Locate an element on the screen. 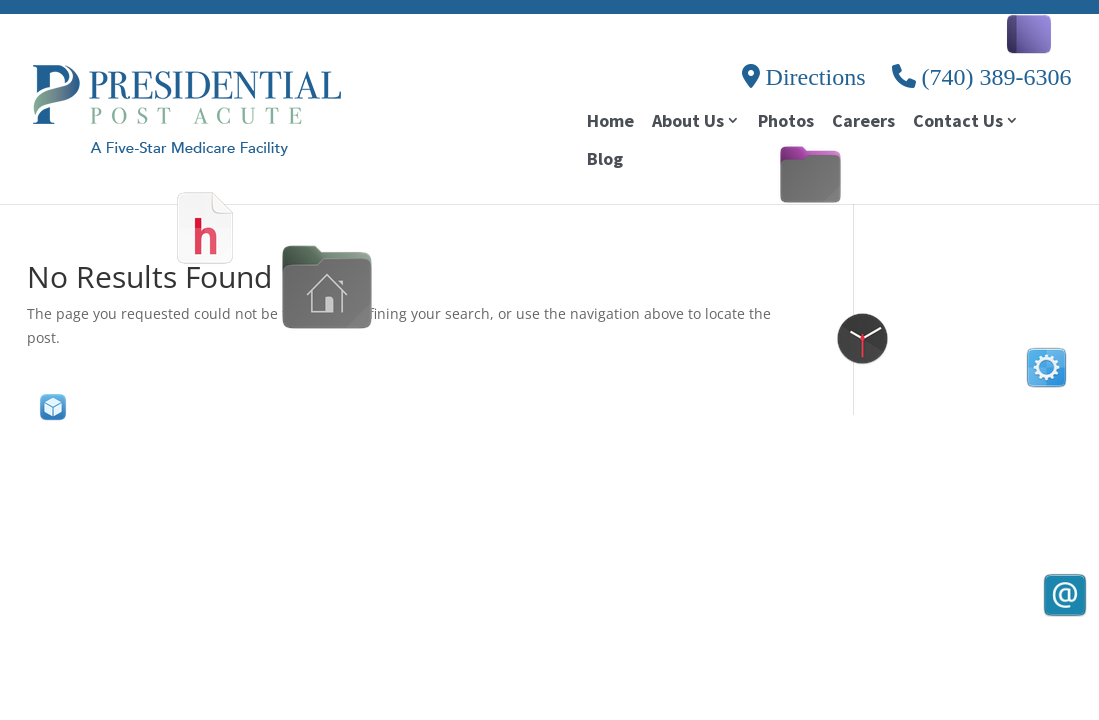 The width and height of the screenshot is (1099, 720). indicates a time-sensitive or urgent notification is located at coordinates (862, 338).